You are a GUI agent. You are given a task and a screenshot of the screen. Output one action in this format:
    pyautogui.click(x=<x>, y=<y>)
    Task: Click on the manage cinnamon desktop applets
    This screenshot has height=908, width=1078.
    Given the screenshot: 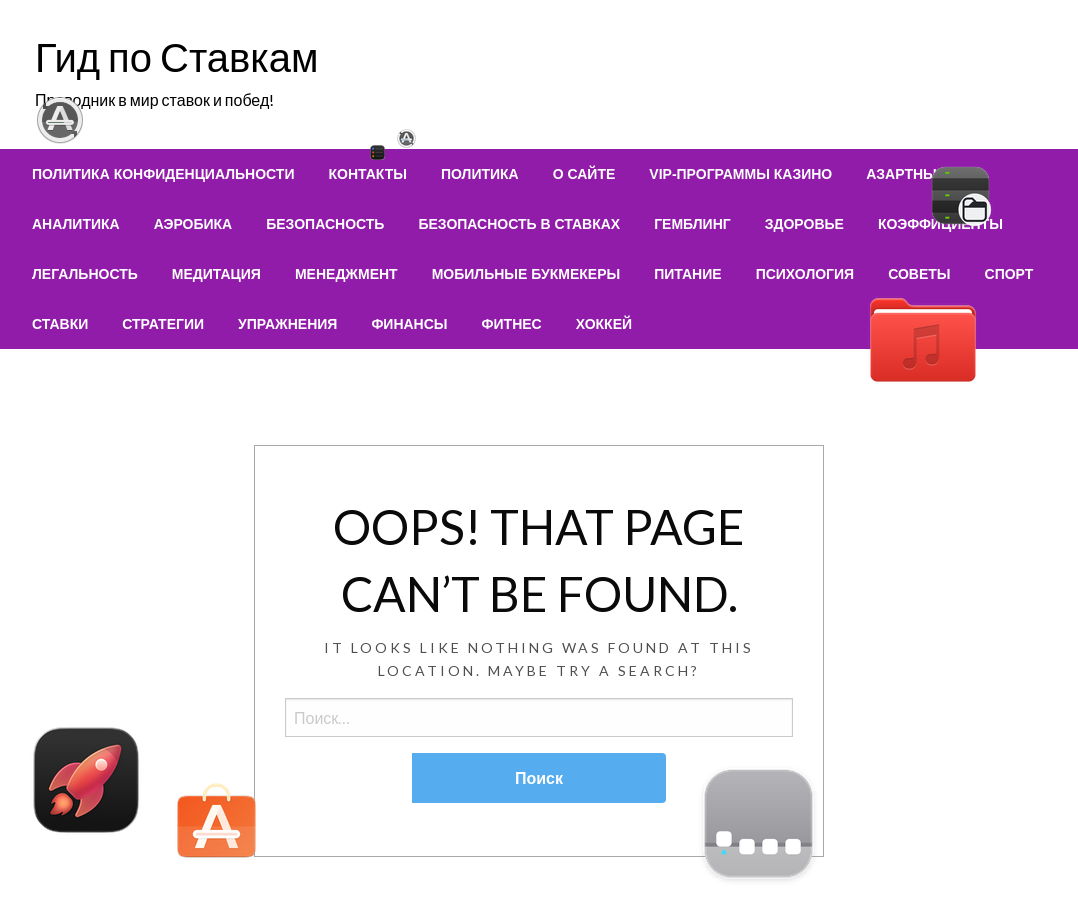 What is the action you would take?
    pyautogui.click(x=758, y=825)
    